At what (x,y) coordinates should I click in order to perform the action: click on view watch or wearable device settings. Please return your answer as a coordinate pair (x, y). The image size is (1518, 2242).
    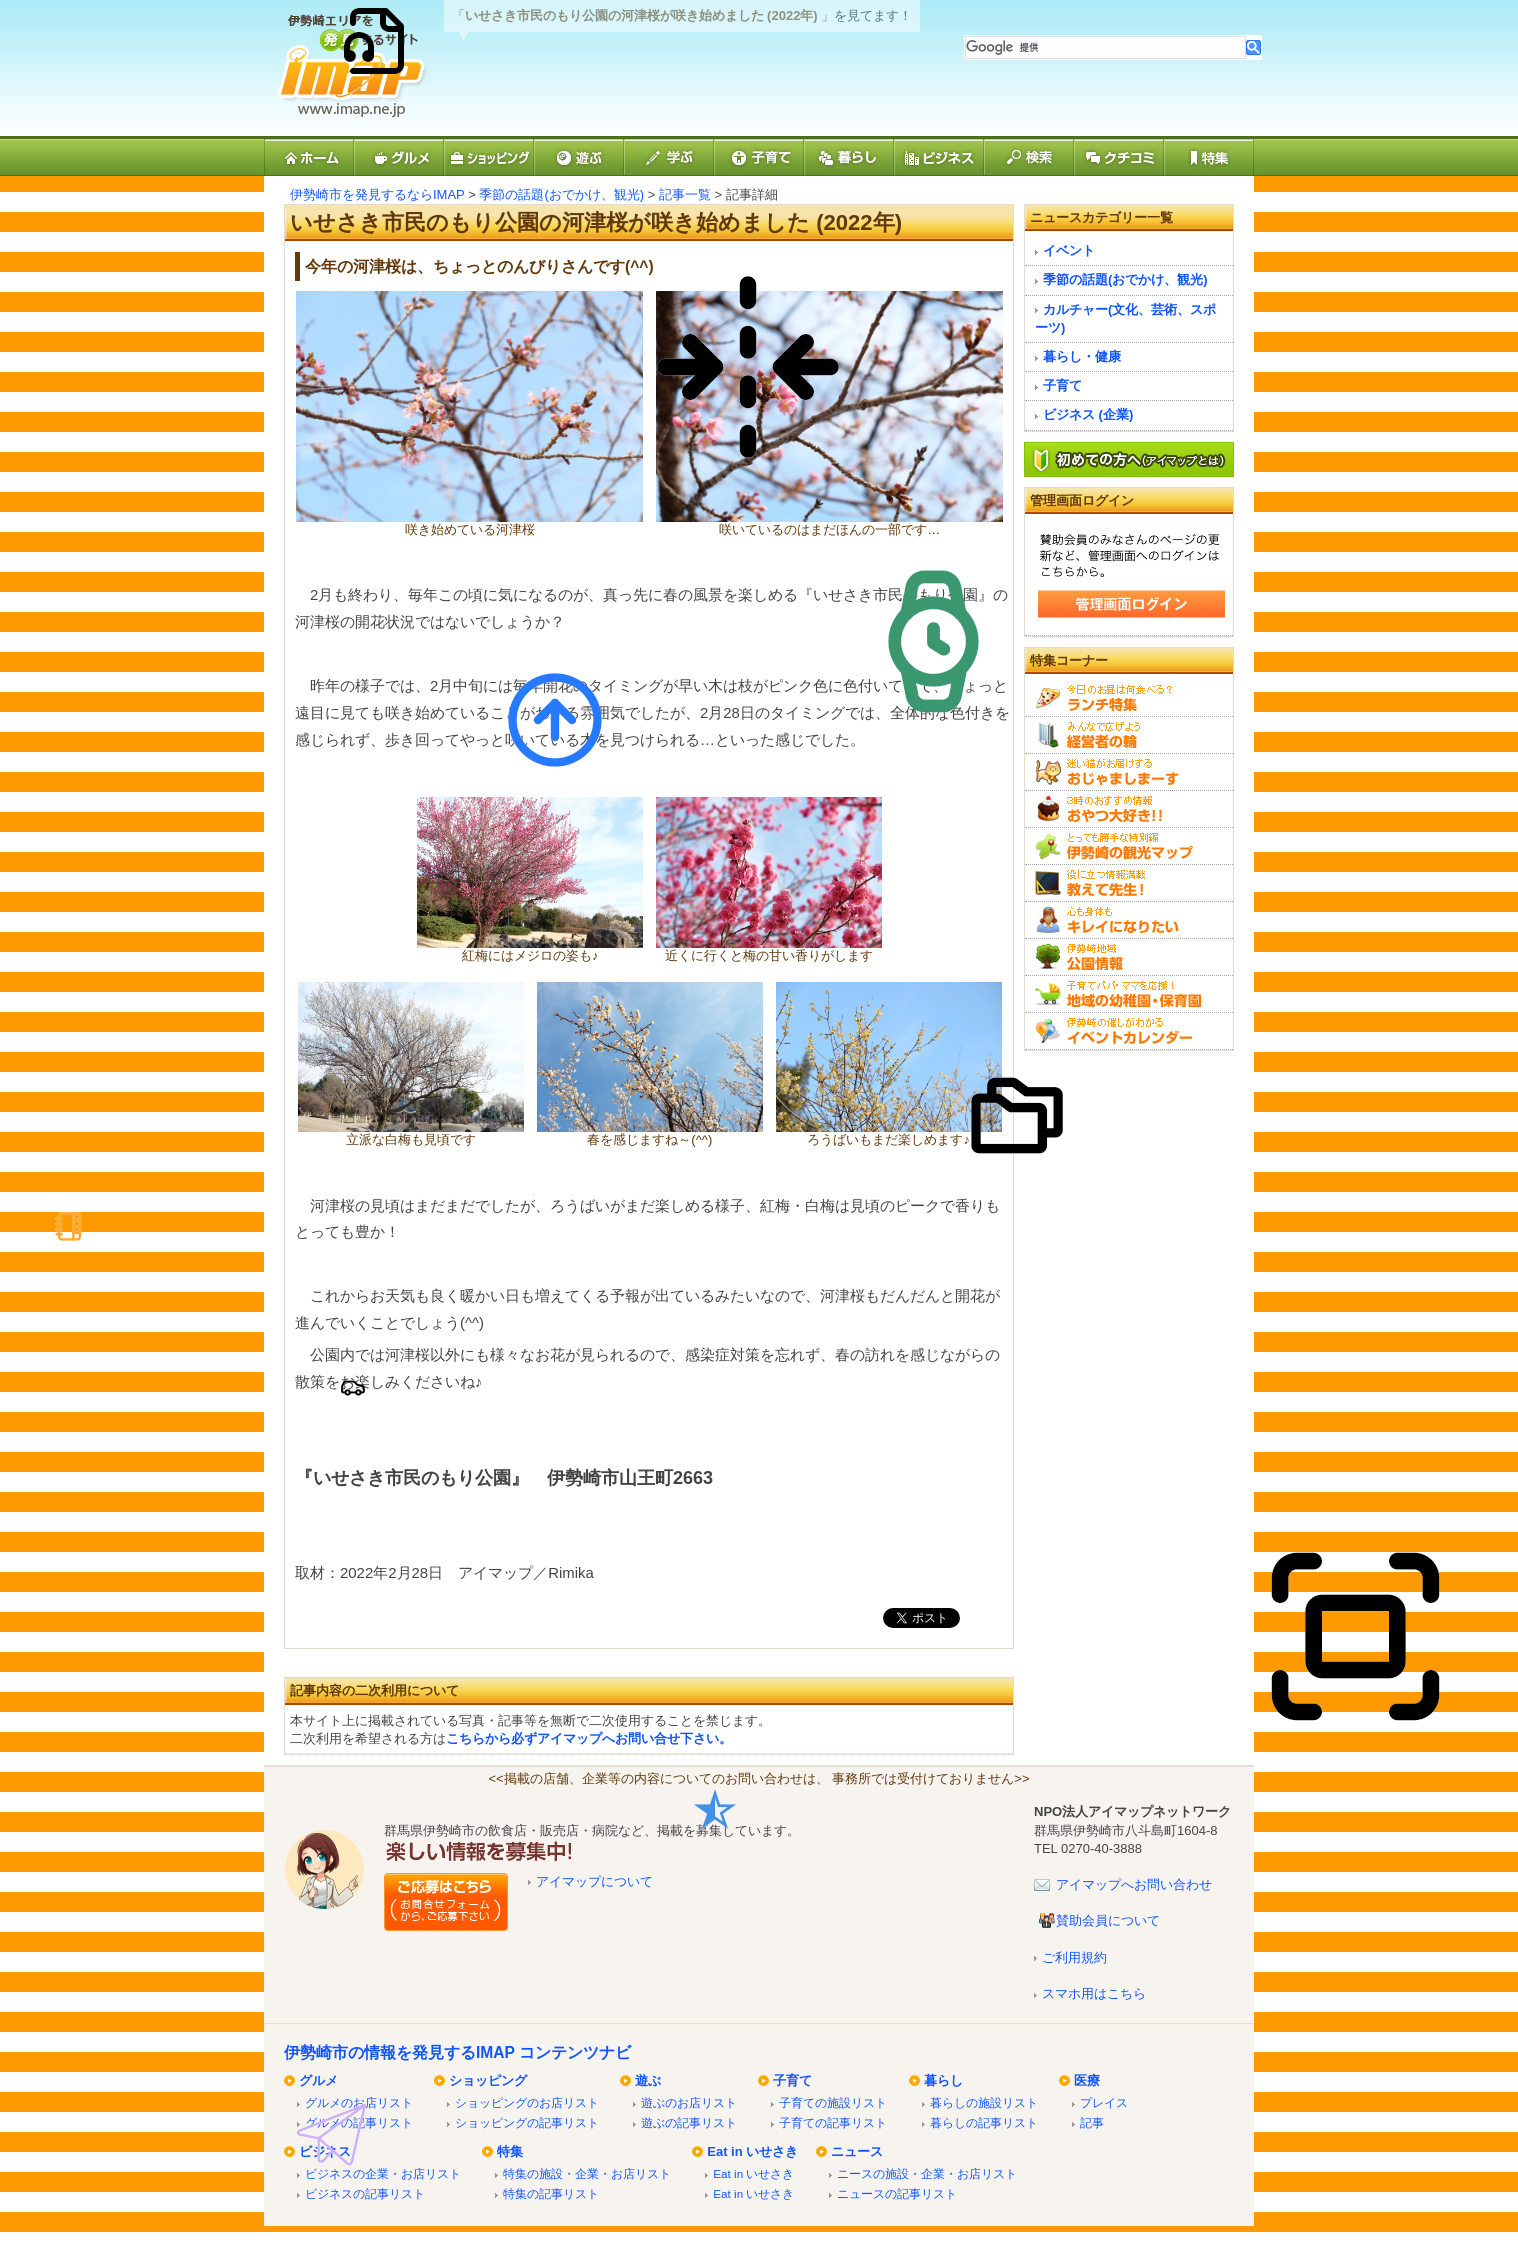
    Looking at the image, I should click on (933, 641).